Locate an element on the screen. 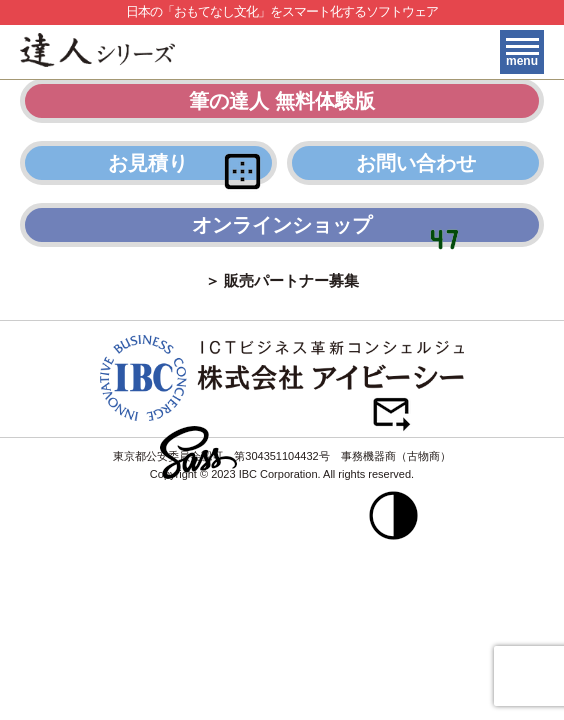  indicates item number 47 in a list or sequence is located at coordinates (444, 239).